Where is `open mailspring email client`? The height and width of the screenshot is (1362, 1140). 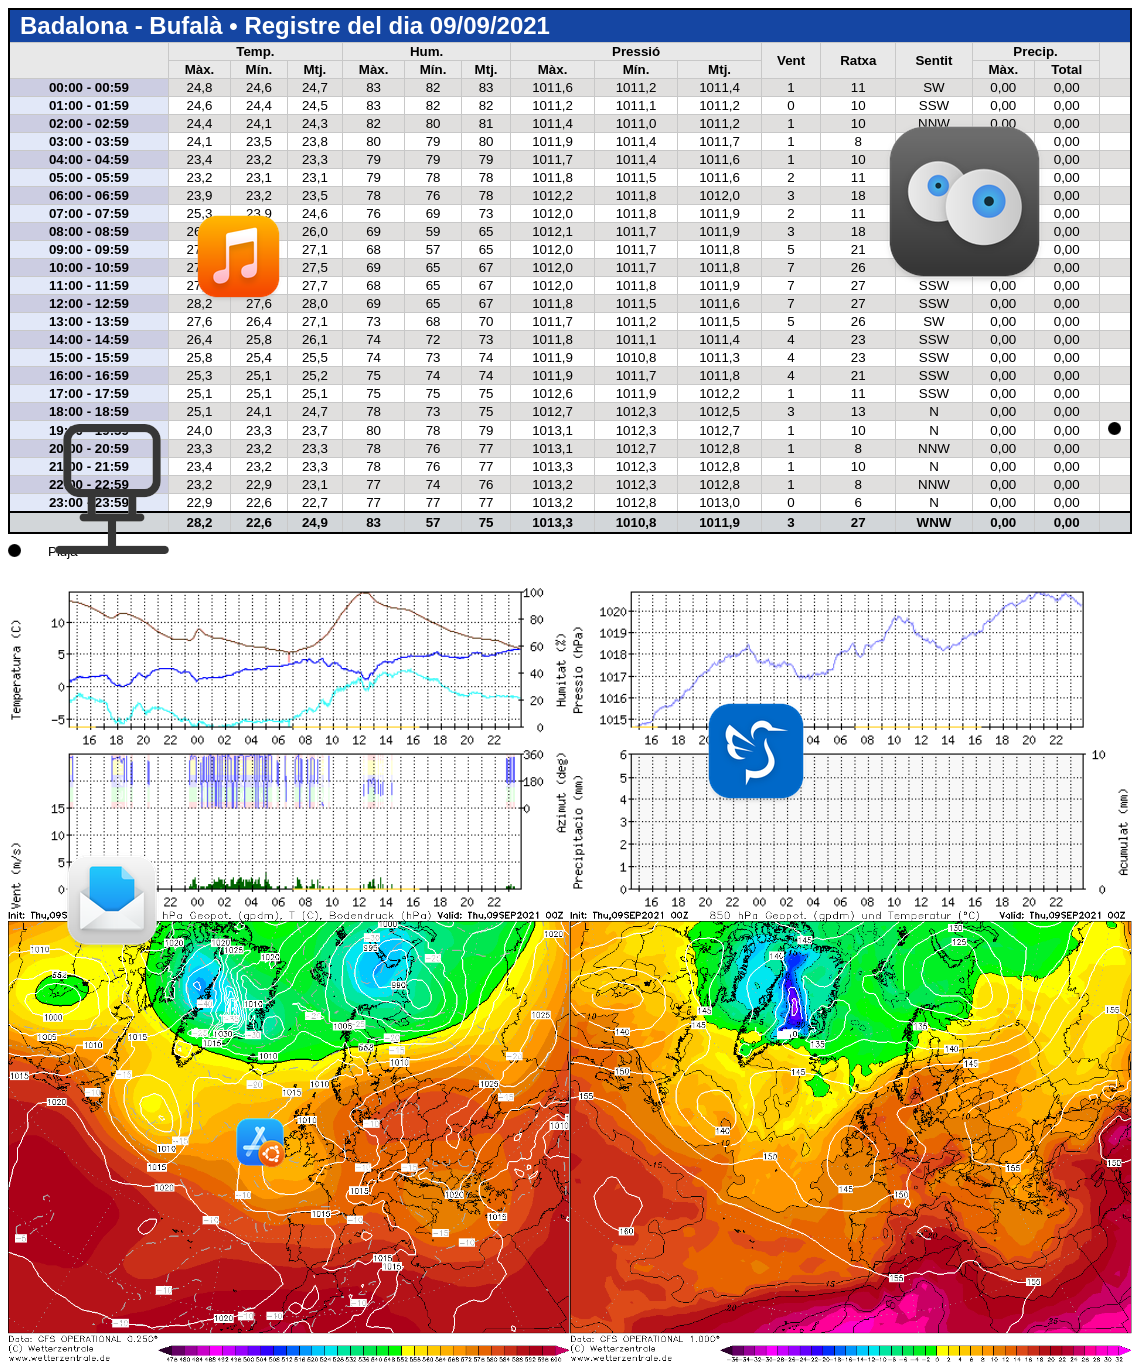
open mailspring email client is located at coordinates (112, 900).